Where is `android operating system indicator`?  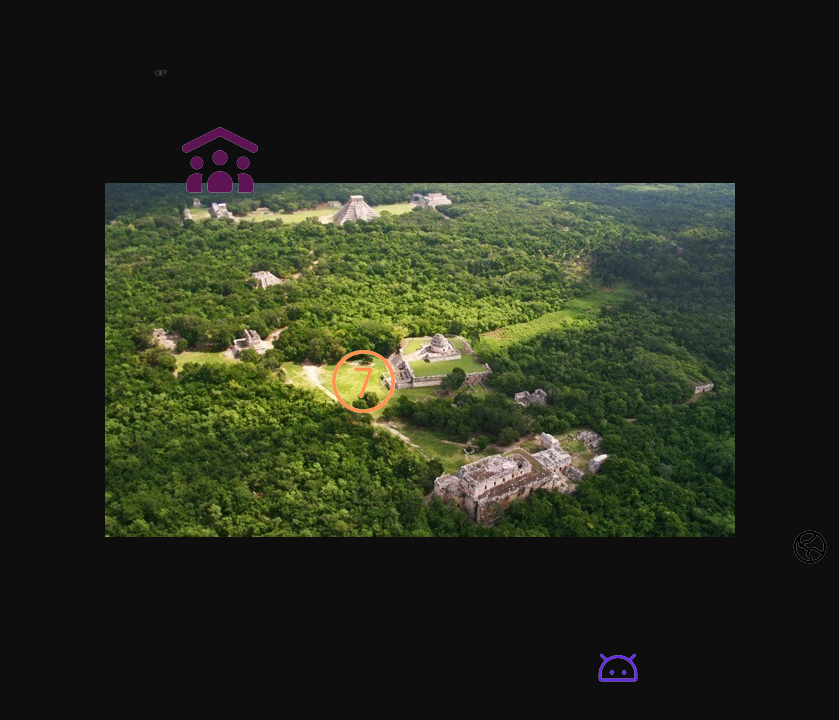
android operating system indicator is located at coordinates (618, 669).